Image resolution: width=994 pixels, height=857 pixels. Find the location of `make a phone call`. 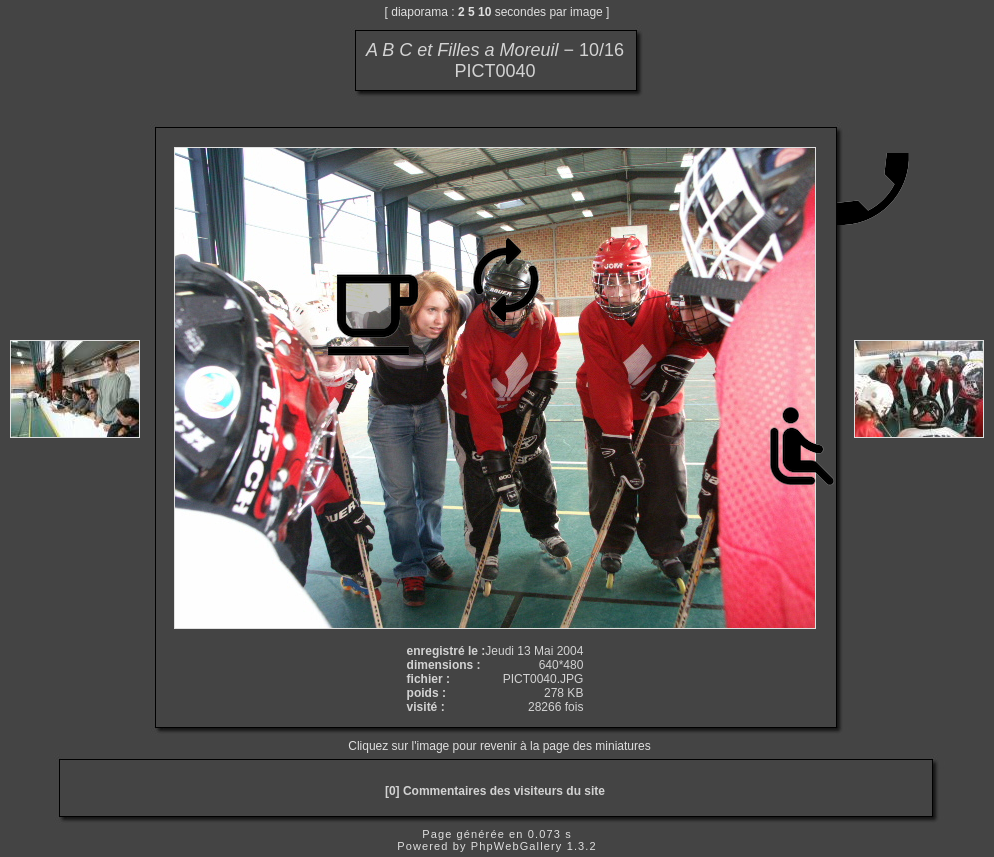

make a phone call is located at coordinates (873, 189).